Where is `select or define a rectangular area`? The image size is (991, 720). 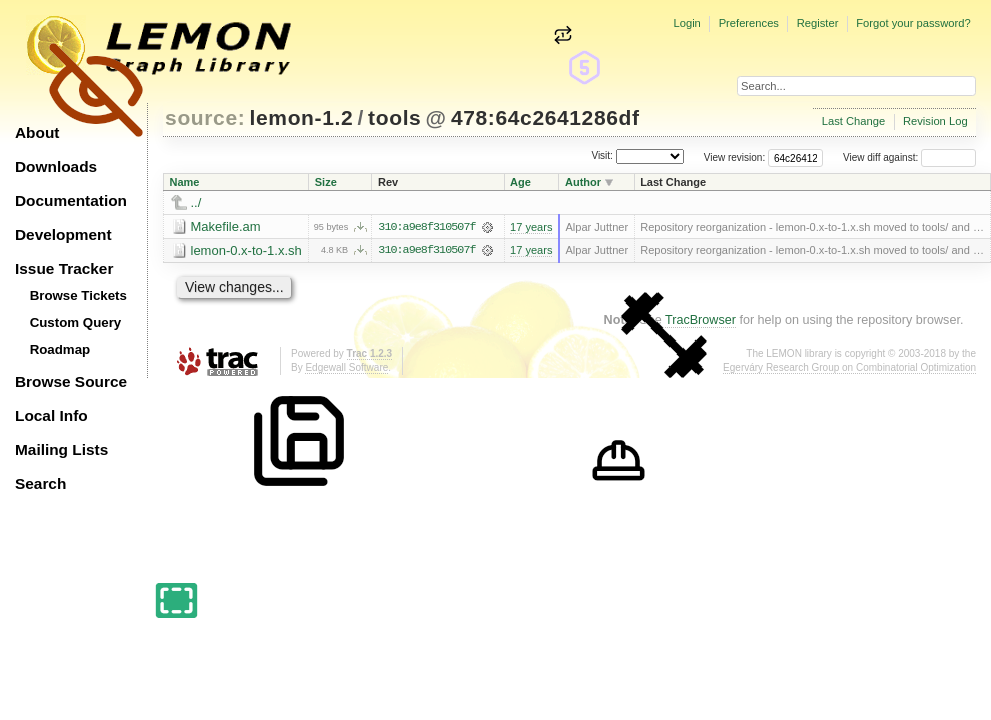
select or define a rectangular area is located at coordinates (176, 600).